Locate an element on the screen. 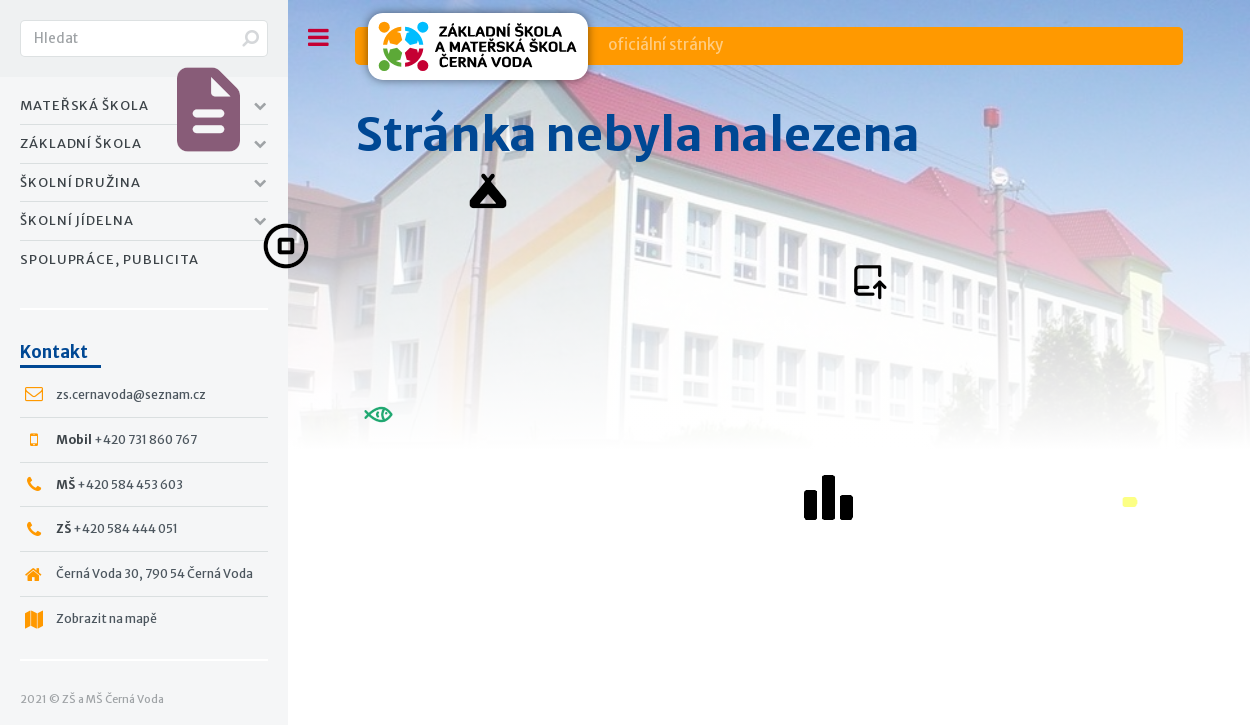 The height and width of the screenshot is (725, 1250). view document or text file is located at coordinates (208, 109).